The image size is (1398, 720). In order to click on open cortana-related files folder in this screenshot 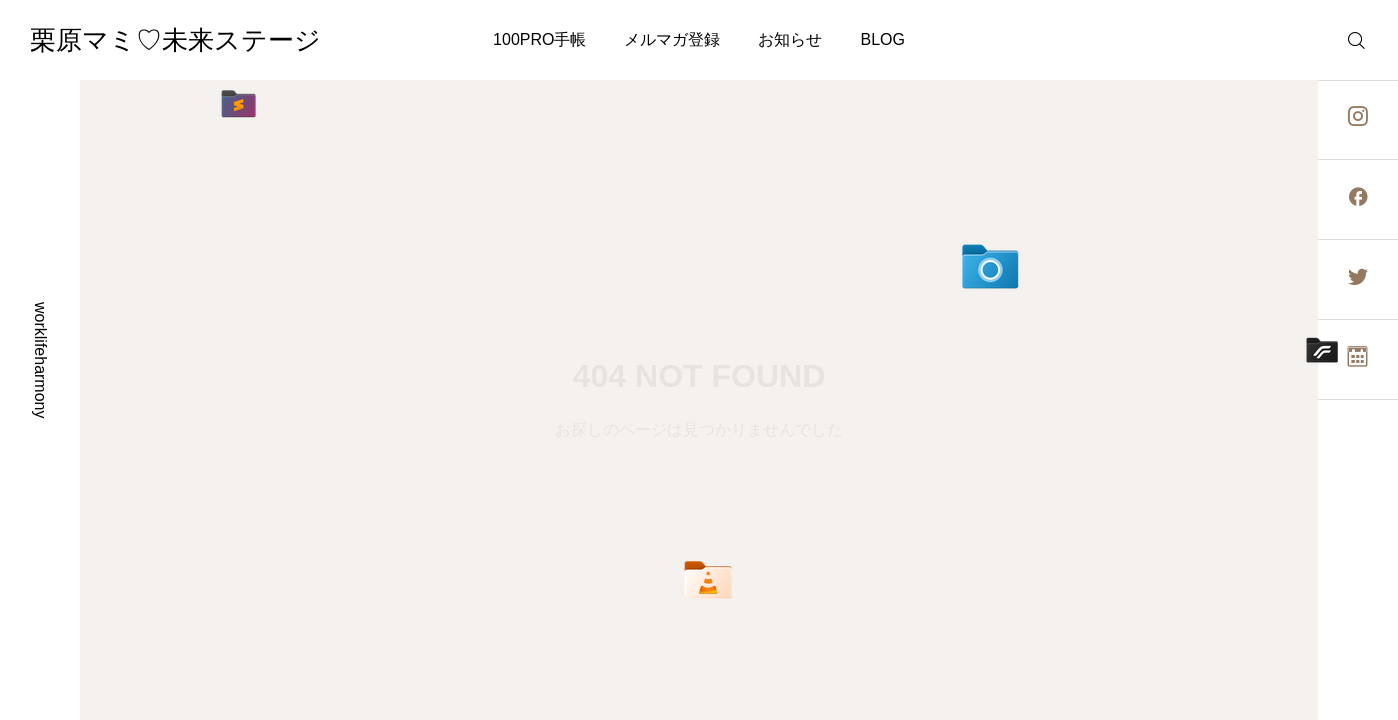, I will do `click(990, 268)`.